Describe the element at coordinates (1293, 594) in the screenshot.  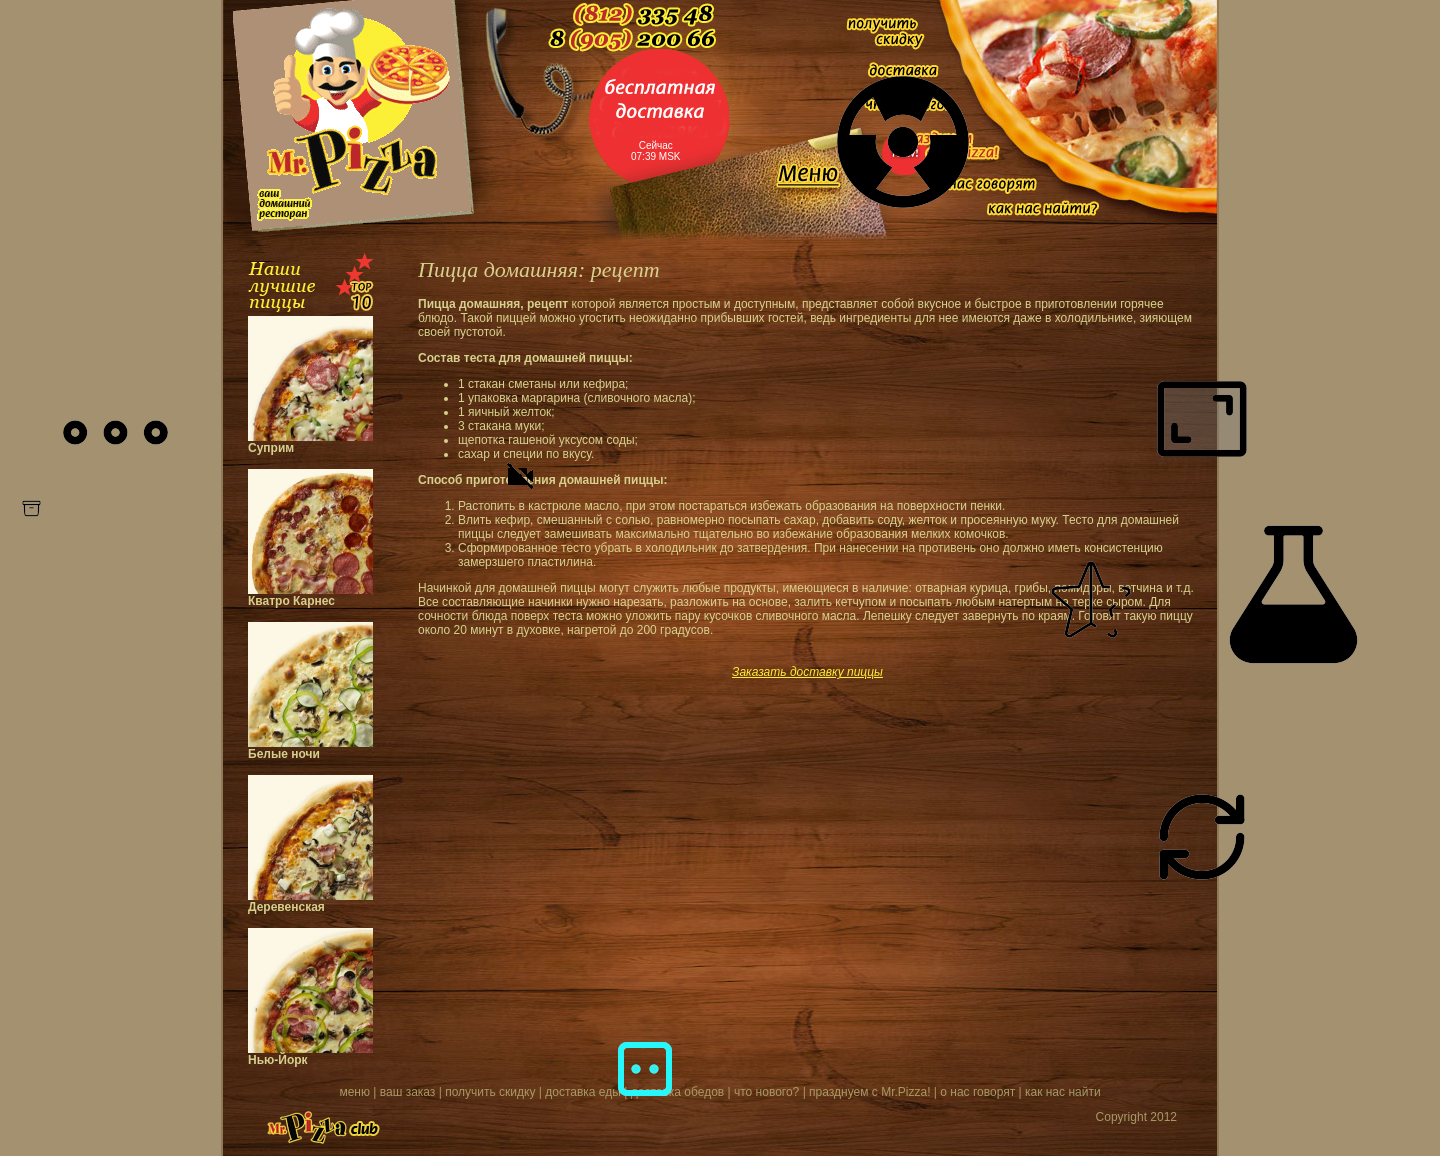
I see `access lab or experimental features` at that location.